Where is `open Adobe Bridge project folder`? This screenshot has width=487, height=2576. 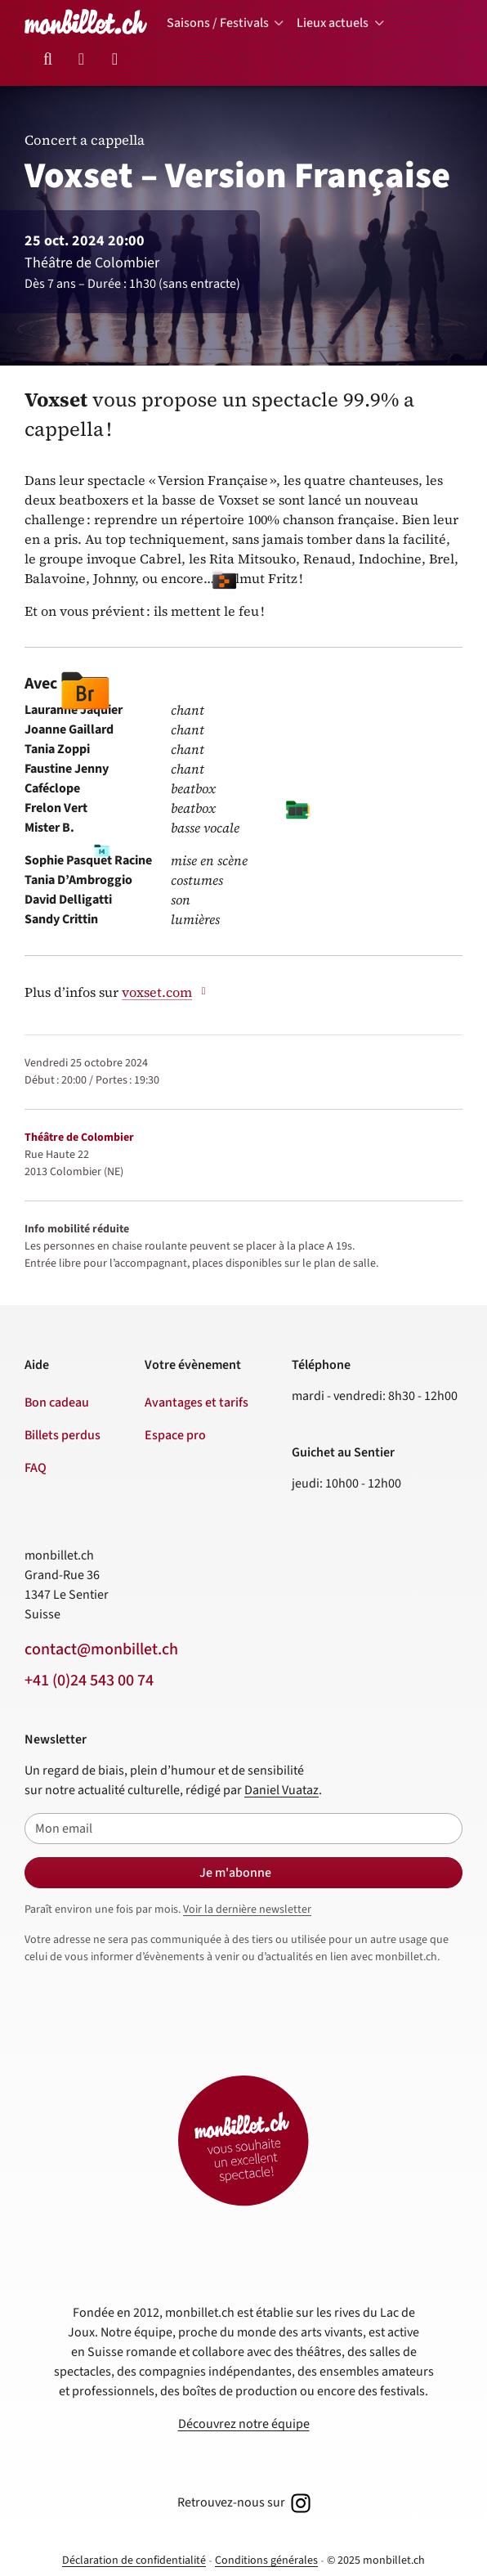 open Adobe Bridge project folder is located at coordinates (85, 692).